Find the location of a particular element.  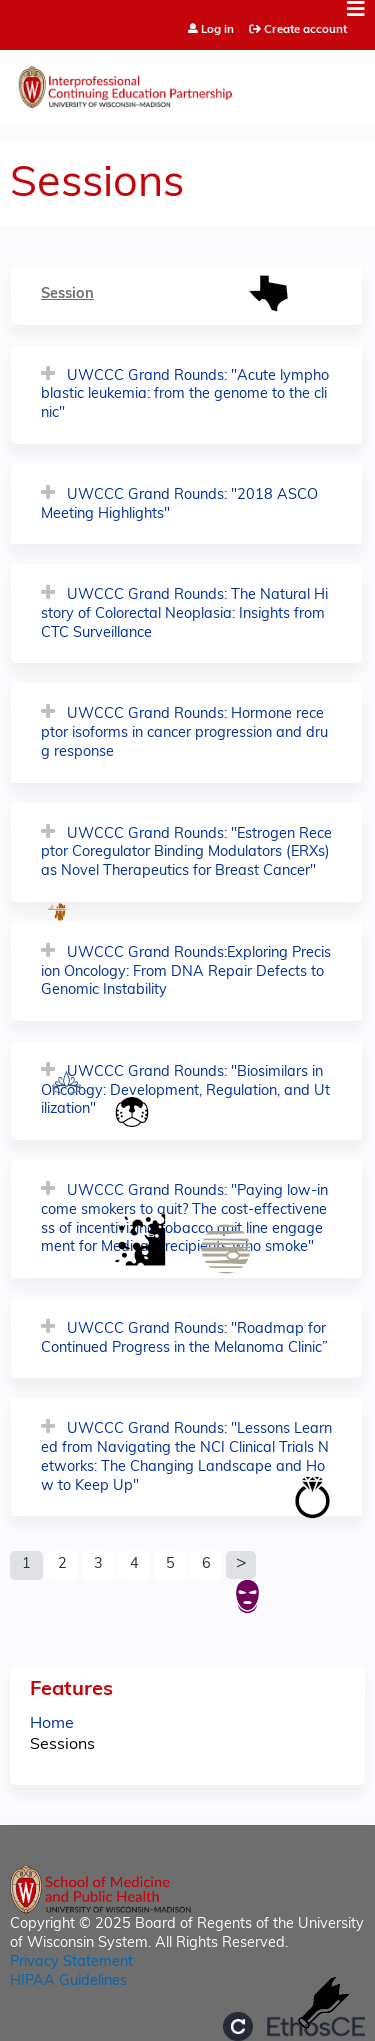

select texas as your region or state is located at coordinates (268, 293).